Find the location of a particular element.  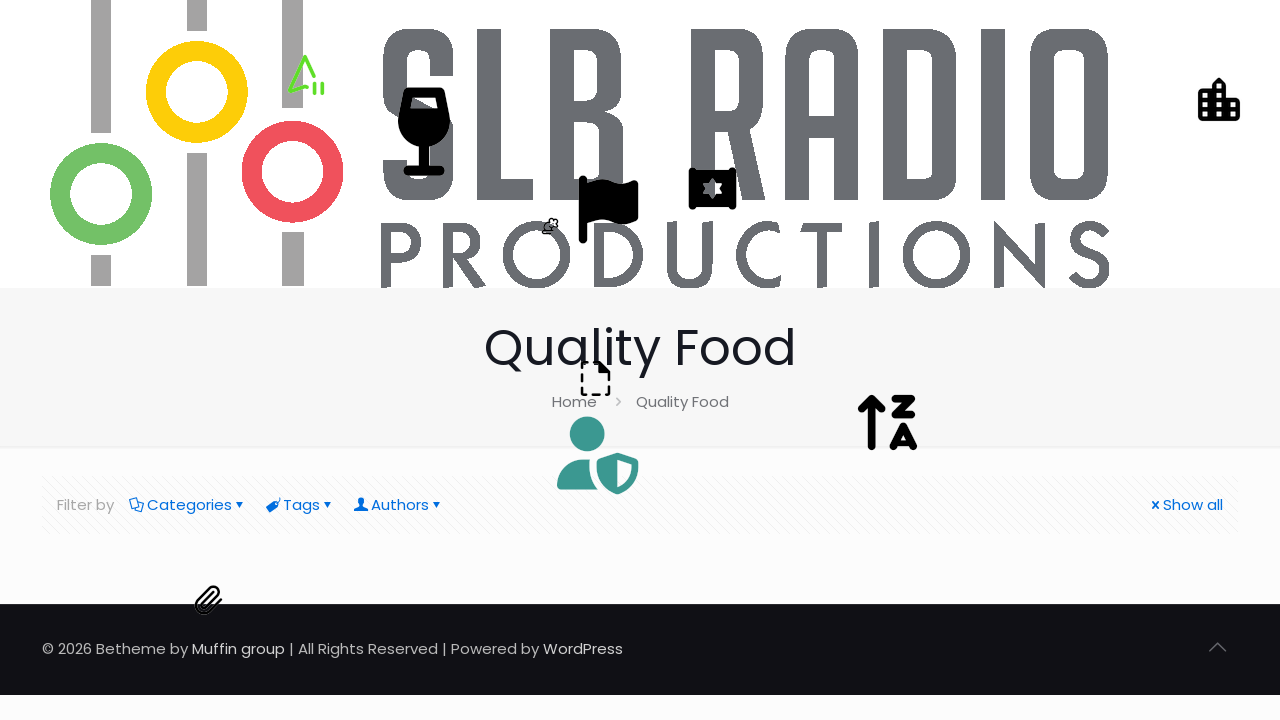

access user privacy and security settings is located at coordinates (596, 452).